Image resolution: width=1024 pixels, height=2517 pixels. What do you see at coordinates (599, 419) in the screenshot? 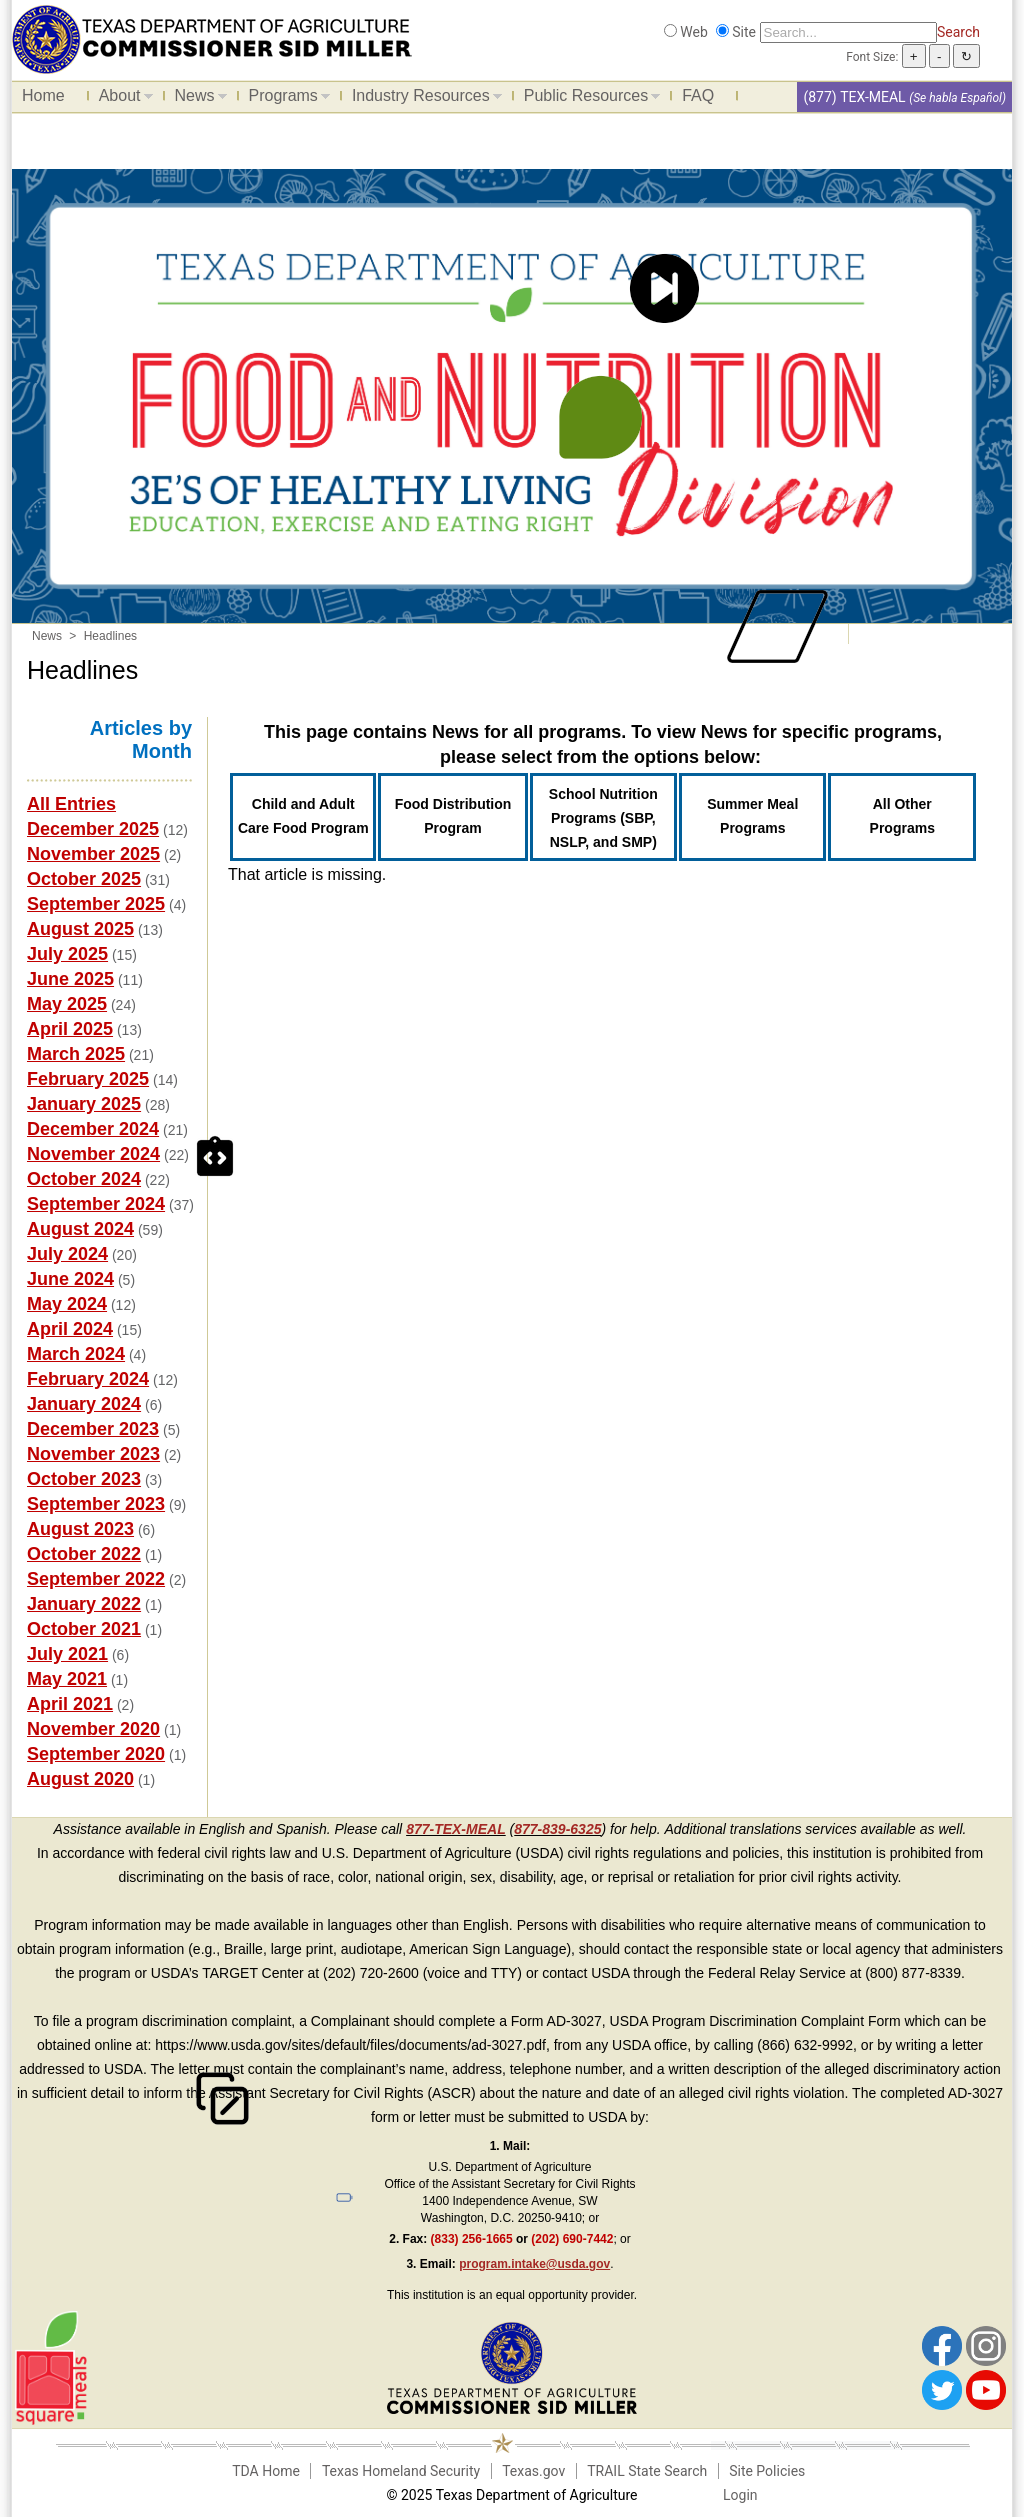
I see `open chat or messaging` at bounding box center [599, 419].